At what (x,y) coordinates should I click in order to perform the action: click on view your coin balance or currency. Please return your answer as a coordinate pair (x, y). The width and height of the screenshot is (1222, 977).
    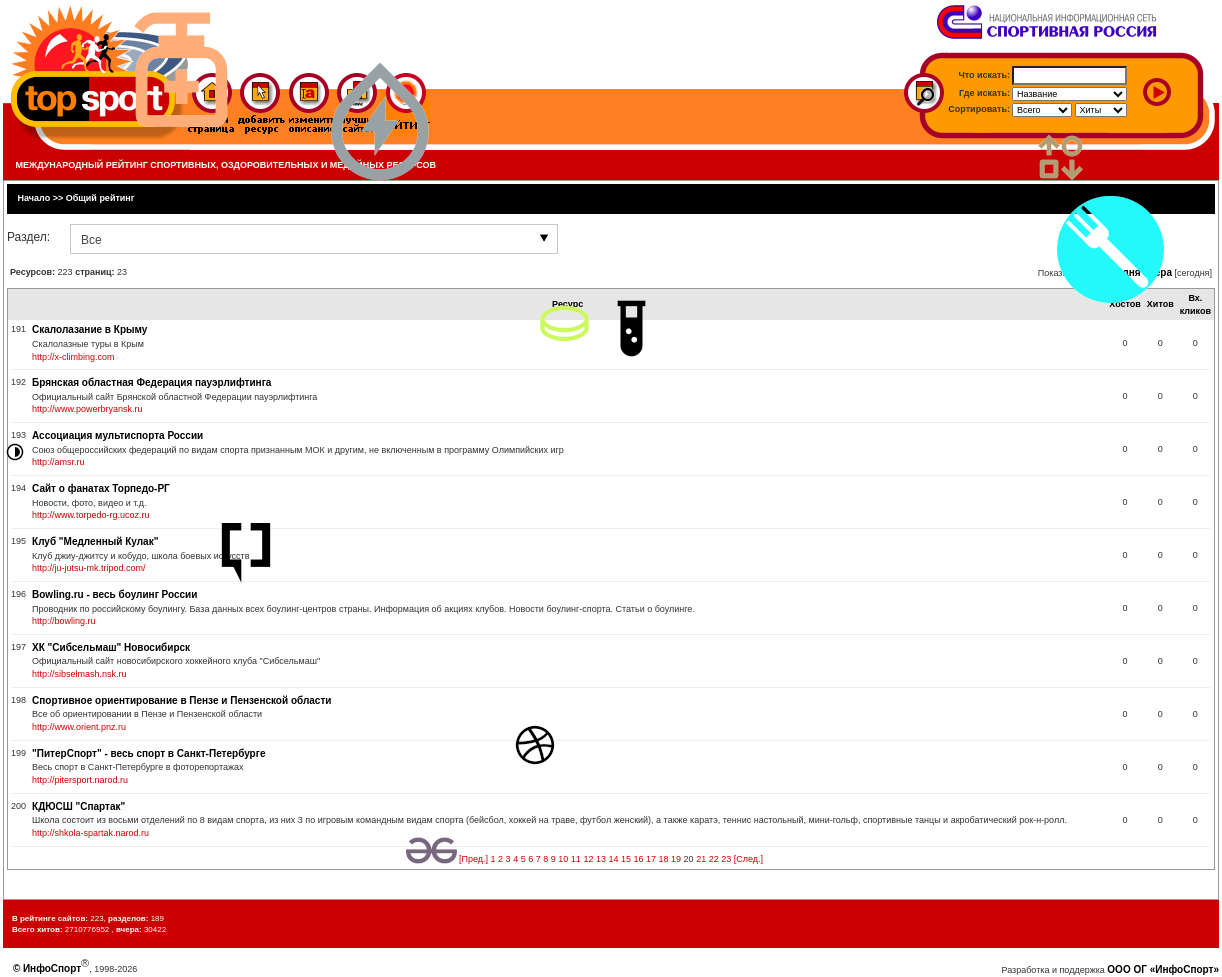
    Looking at the image, I should click on (564, 323).